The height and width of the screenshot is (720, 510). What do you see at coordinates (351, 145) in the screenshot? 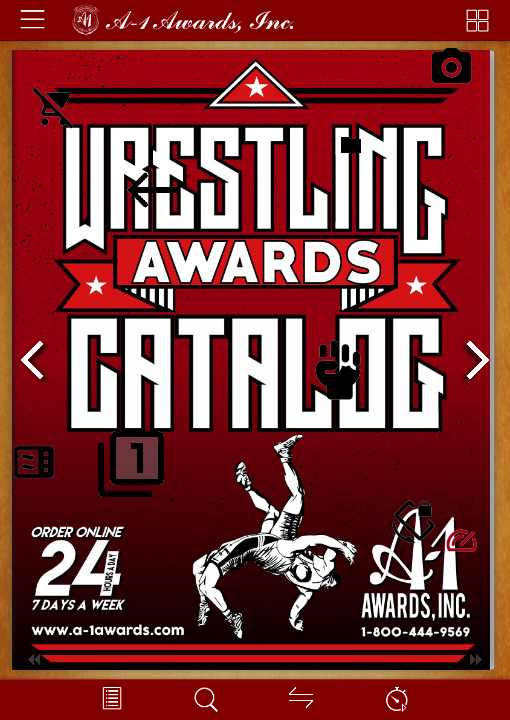
I see `access your files and documents` at bounding box center [351, 145].